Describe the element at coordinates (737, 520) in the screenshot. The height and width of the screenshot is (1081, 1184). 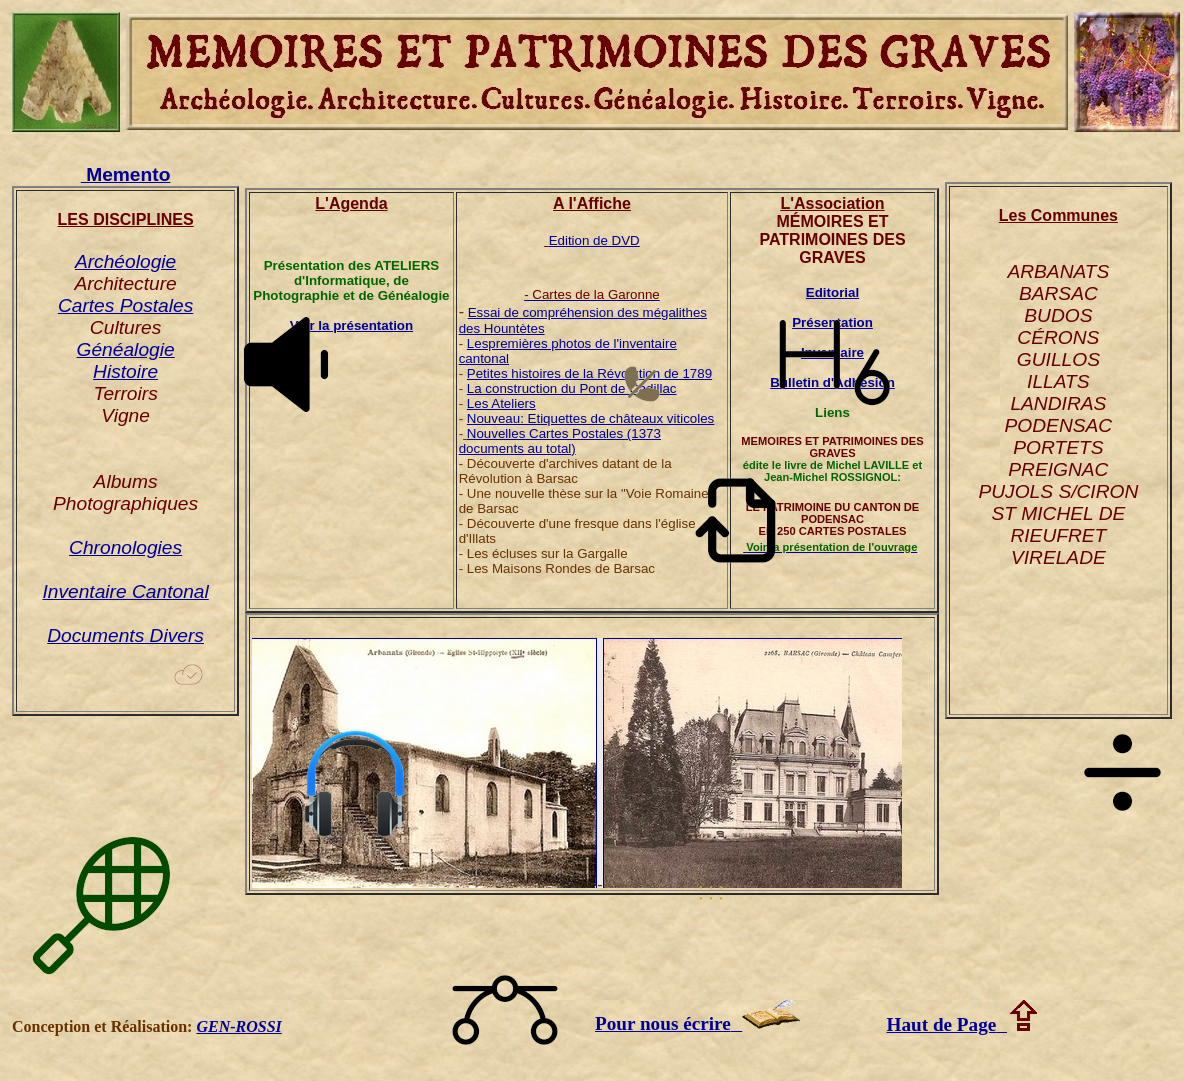
I see `upload a file` at that location.